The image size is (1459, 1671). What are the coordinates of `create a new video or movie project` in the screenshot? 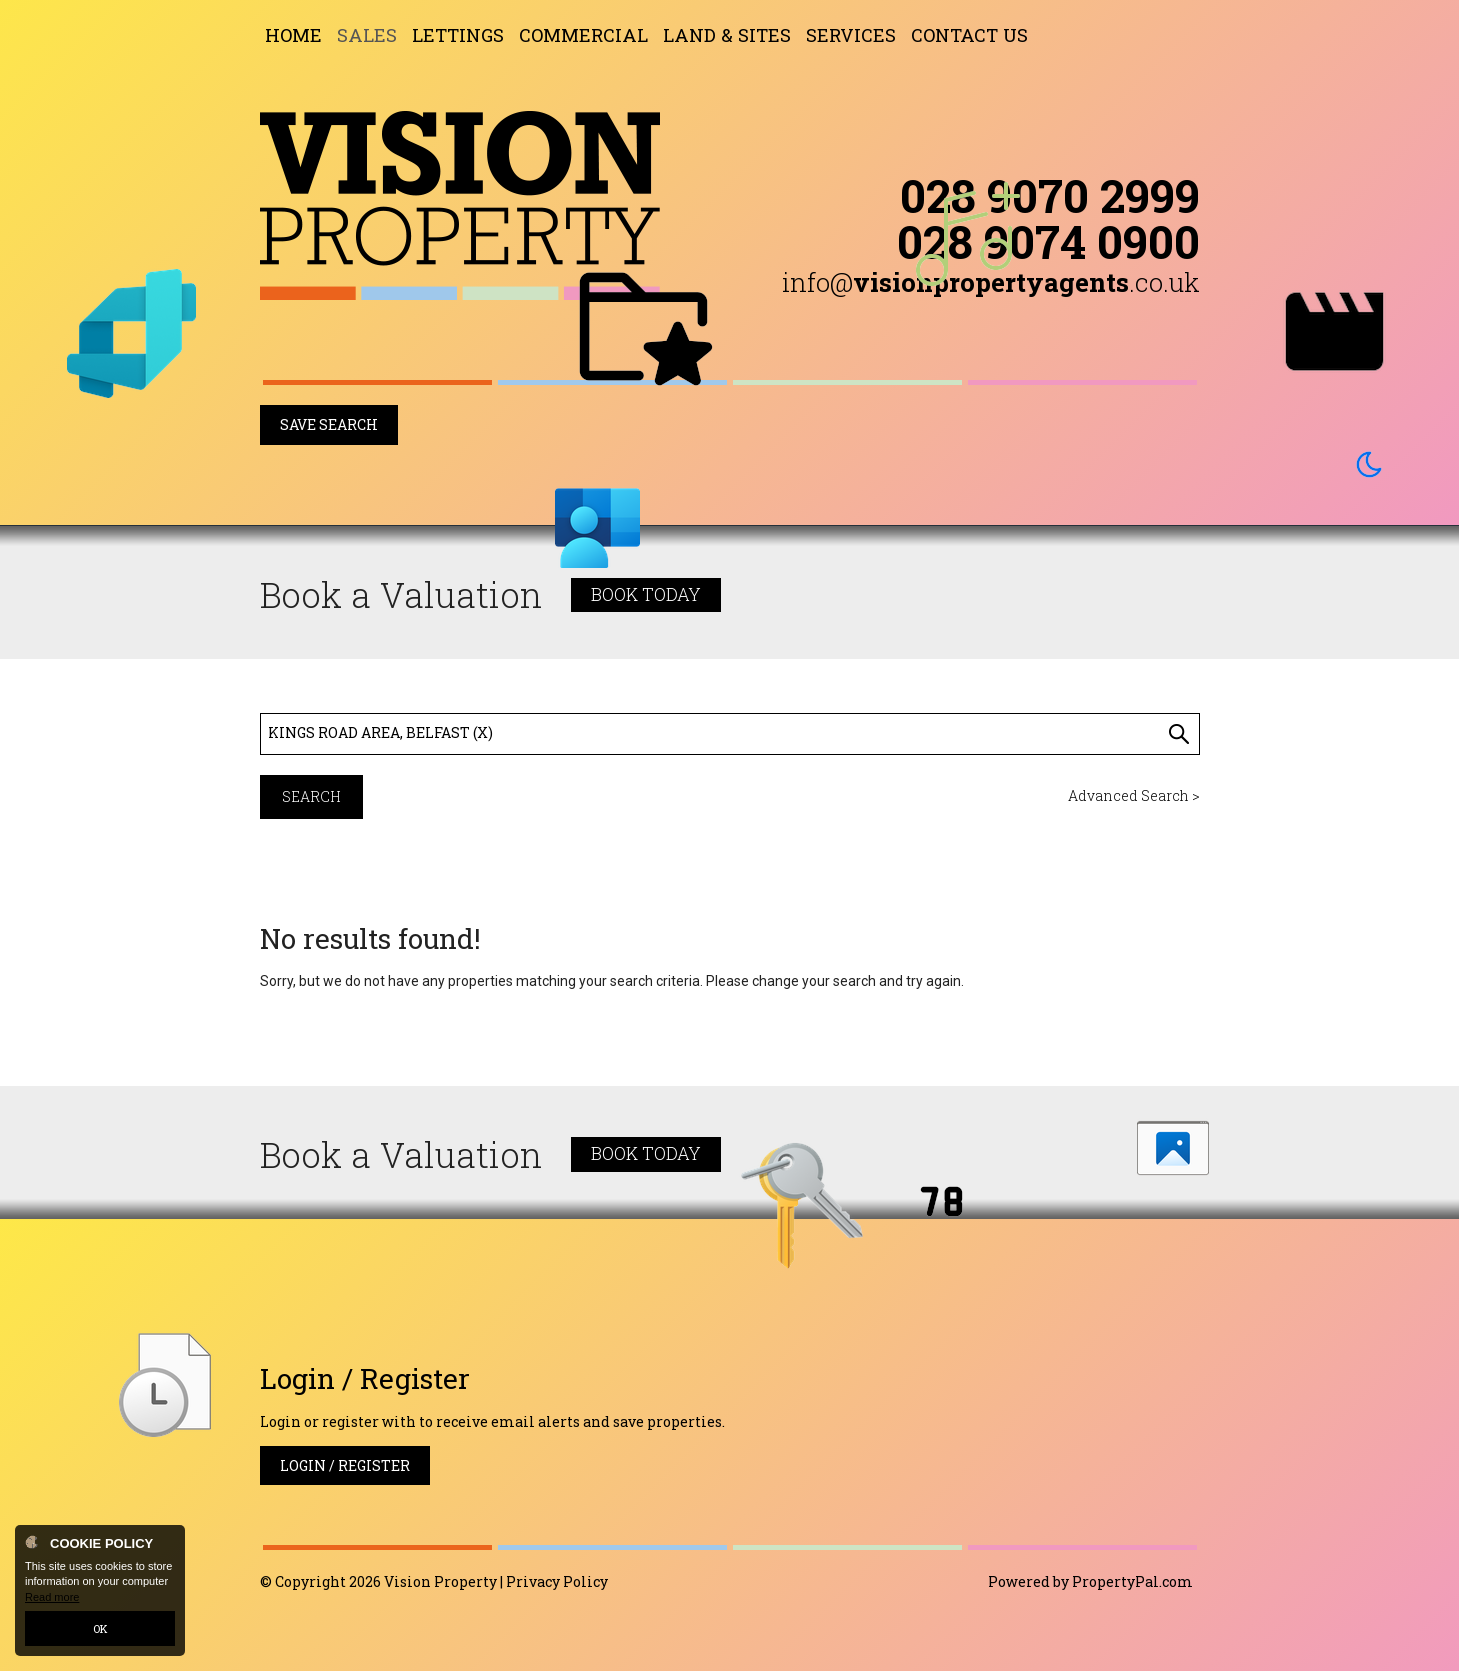 It's located at (1334, 331).